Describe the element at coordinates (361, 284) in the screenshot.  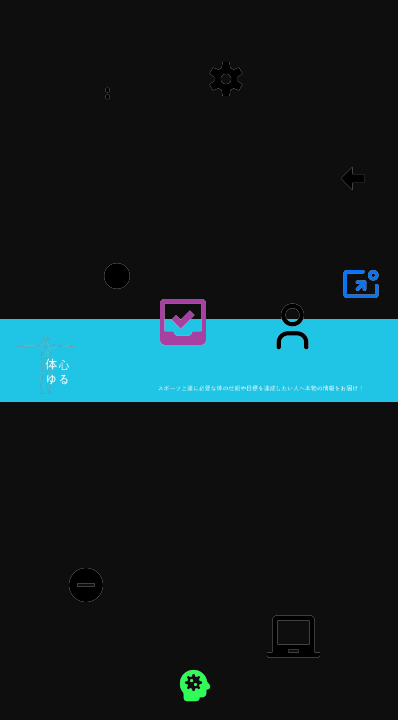
I see `pin this item to quick access` at that location.